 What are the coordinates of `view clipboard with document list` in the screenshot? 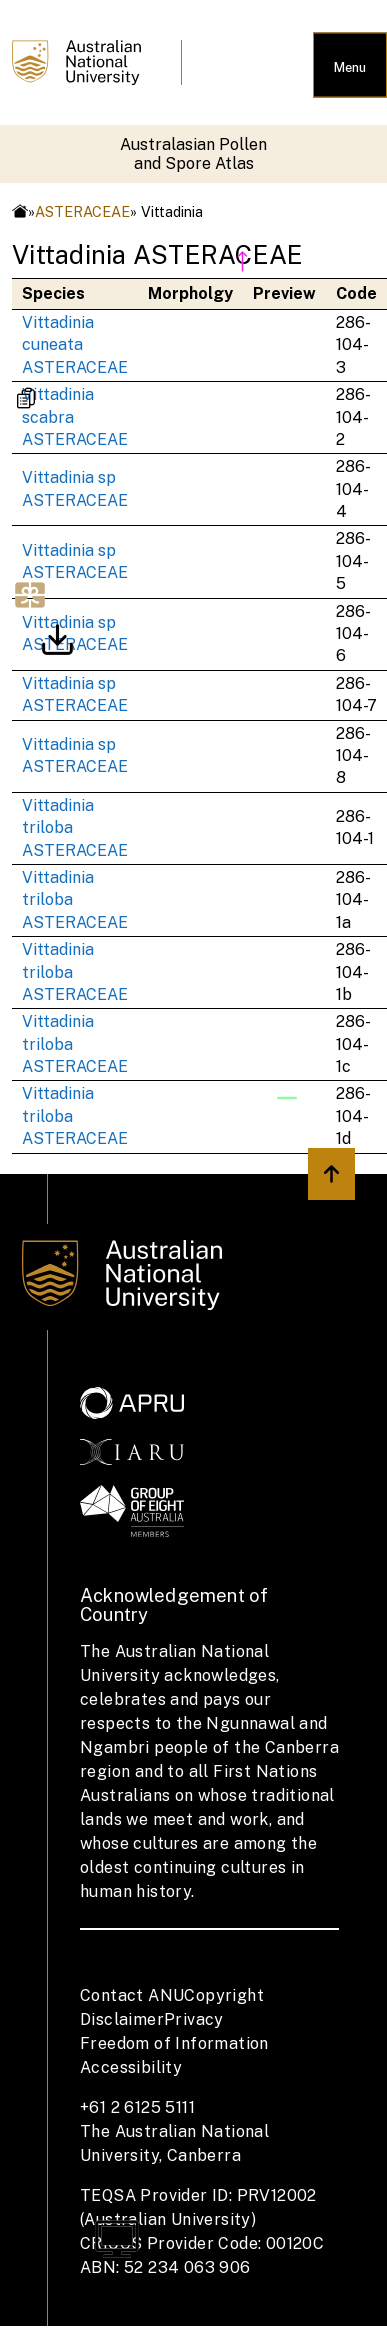 It's located at (26, 398).